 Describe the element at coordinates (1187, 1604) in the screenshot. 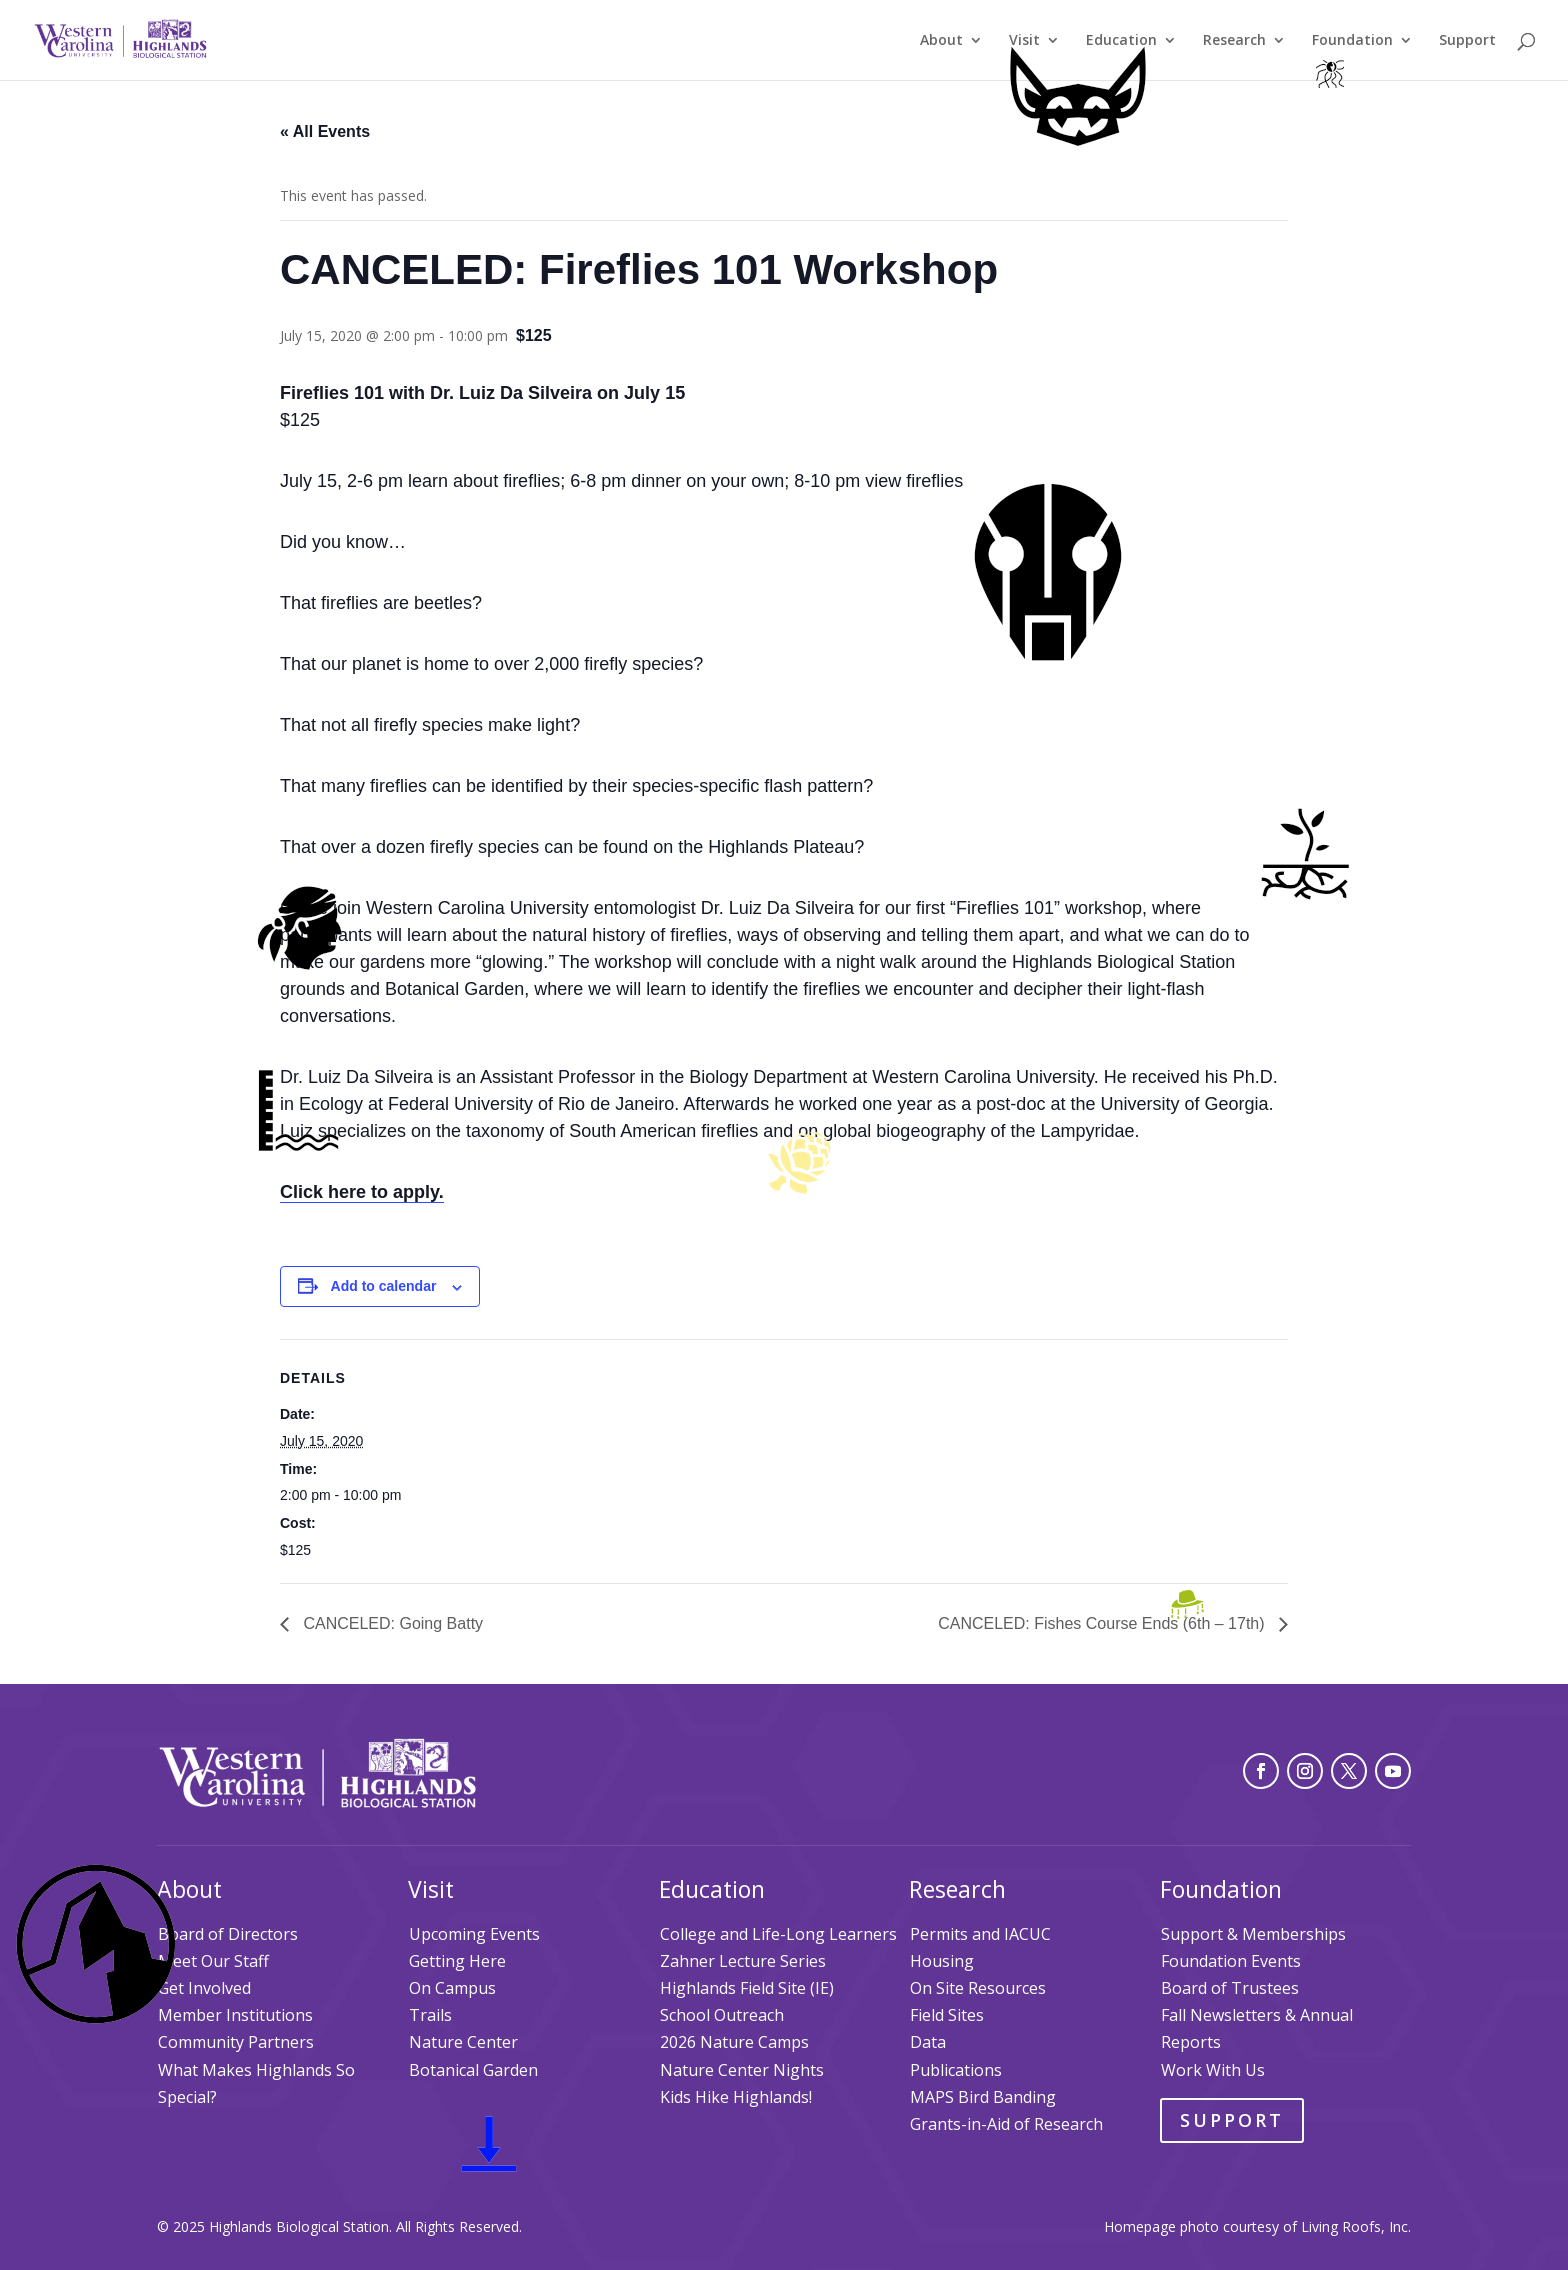

I see `select australian or outback themed character` at that location.